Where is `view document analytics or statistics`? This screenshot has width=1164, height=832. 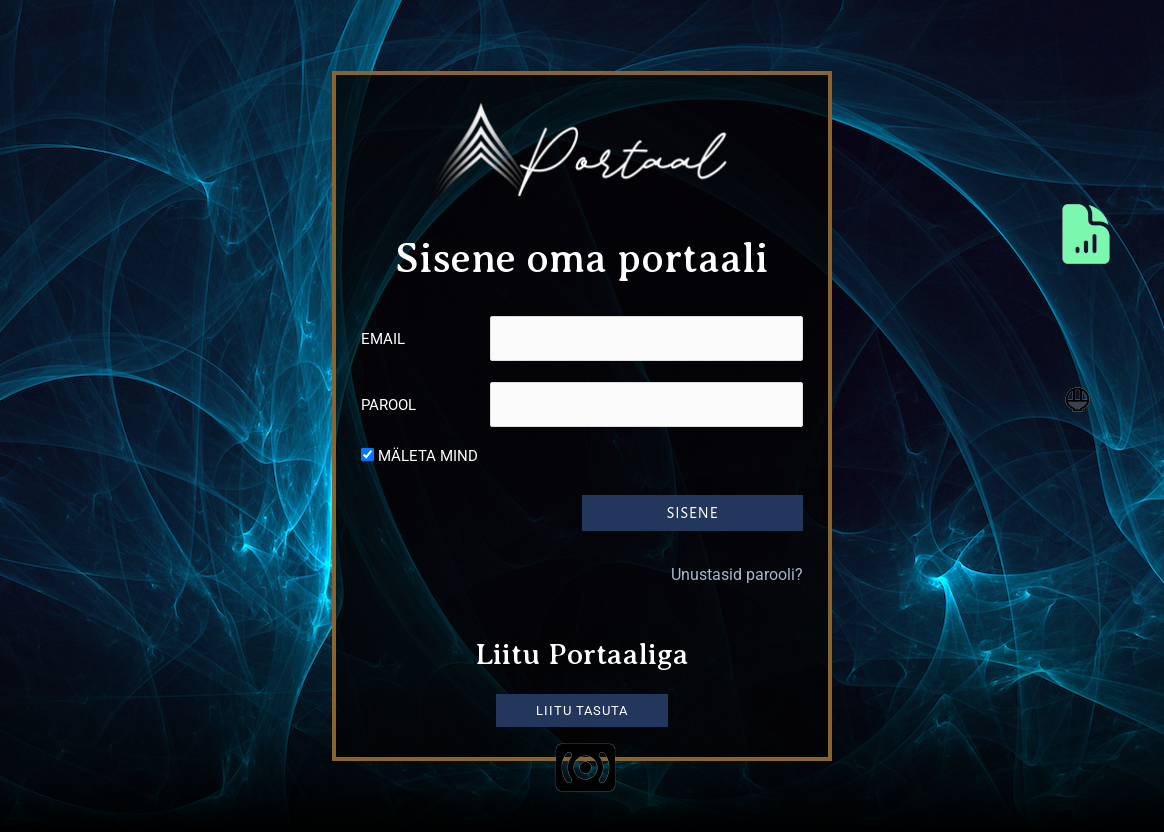
view document analytics or statistics is located at coordinates (1086, 234).